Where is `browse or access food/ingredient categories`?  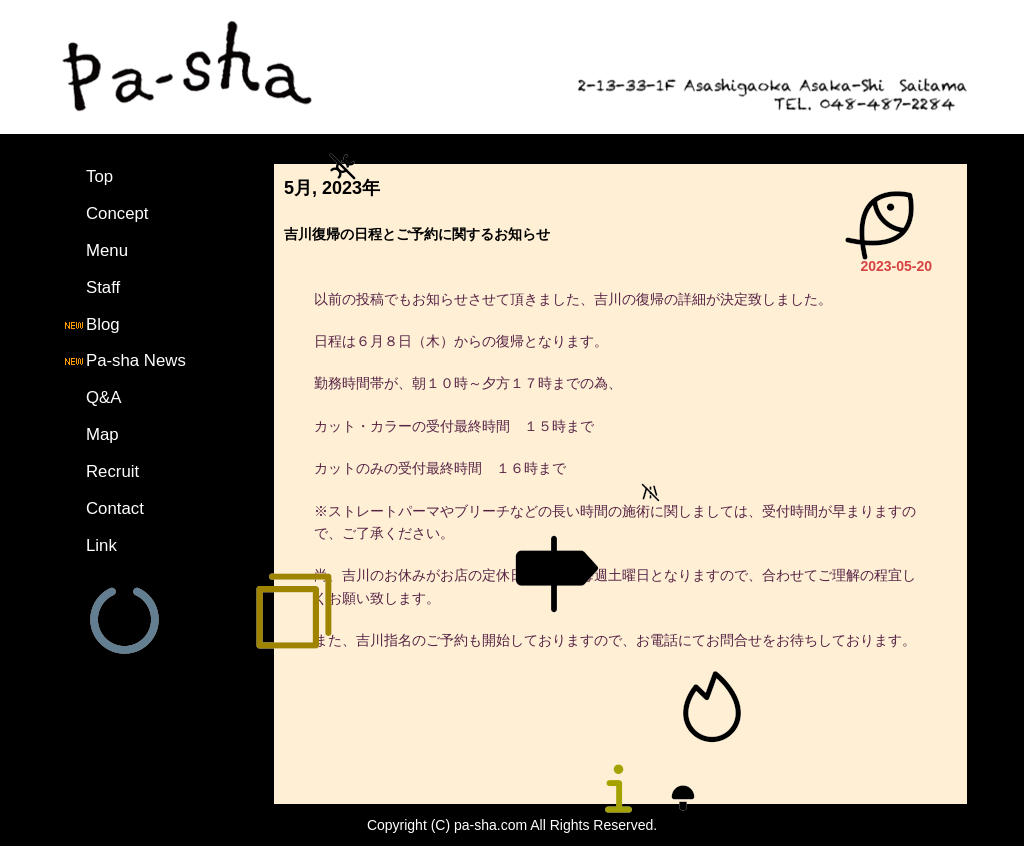
browse or access food/ingredient categories is located at coordinates (683, 798).